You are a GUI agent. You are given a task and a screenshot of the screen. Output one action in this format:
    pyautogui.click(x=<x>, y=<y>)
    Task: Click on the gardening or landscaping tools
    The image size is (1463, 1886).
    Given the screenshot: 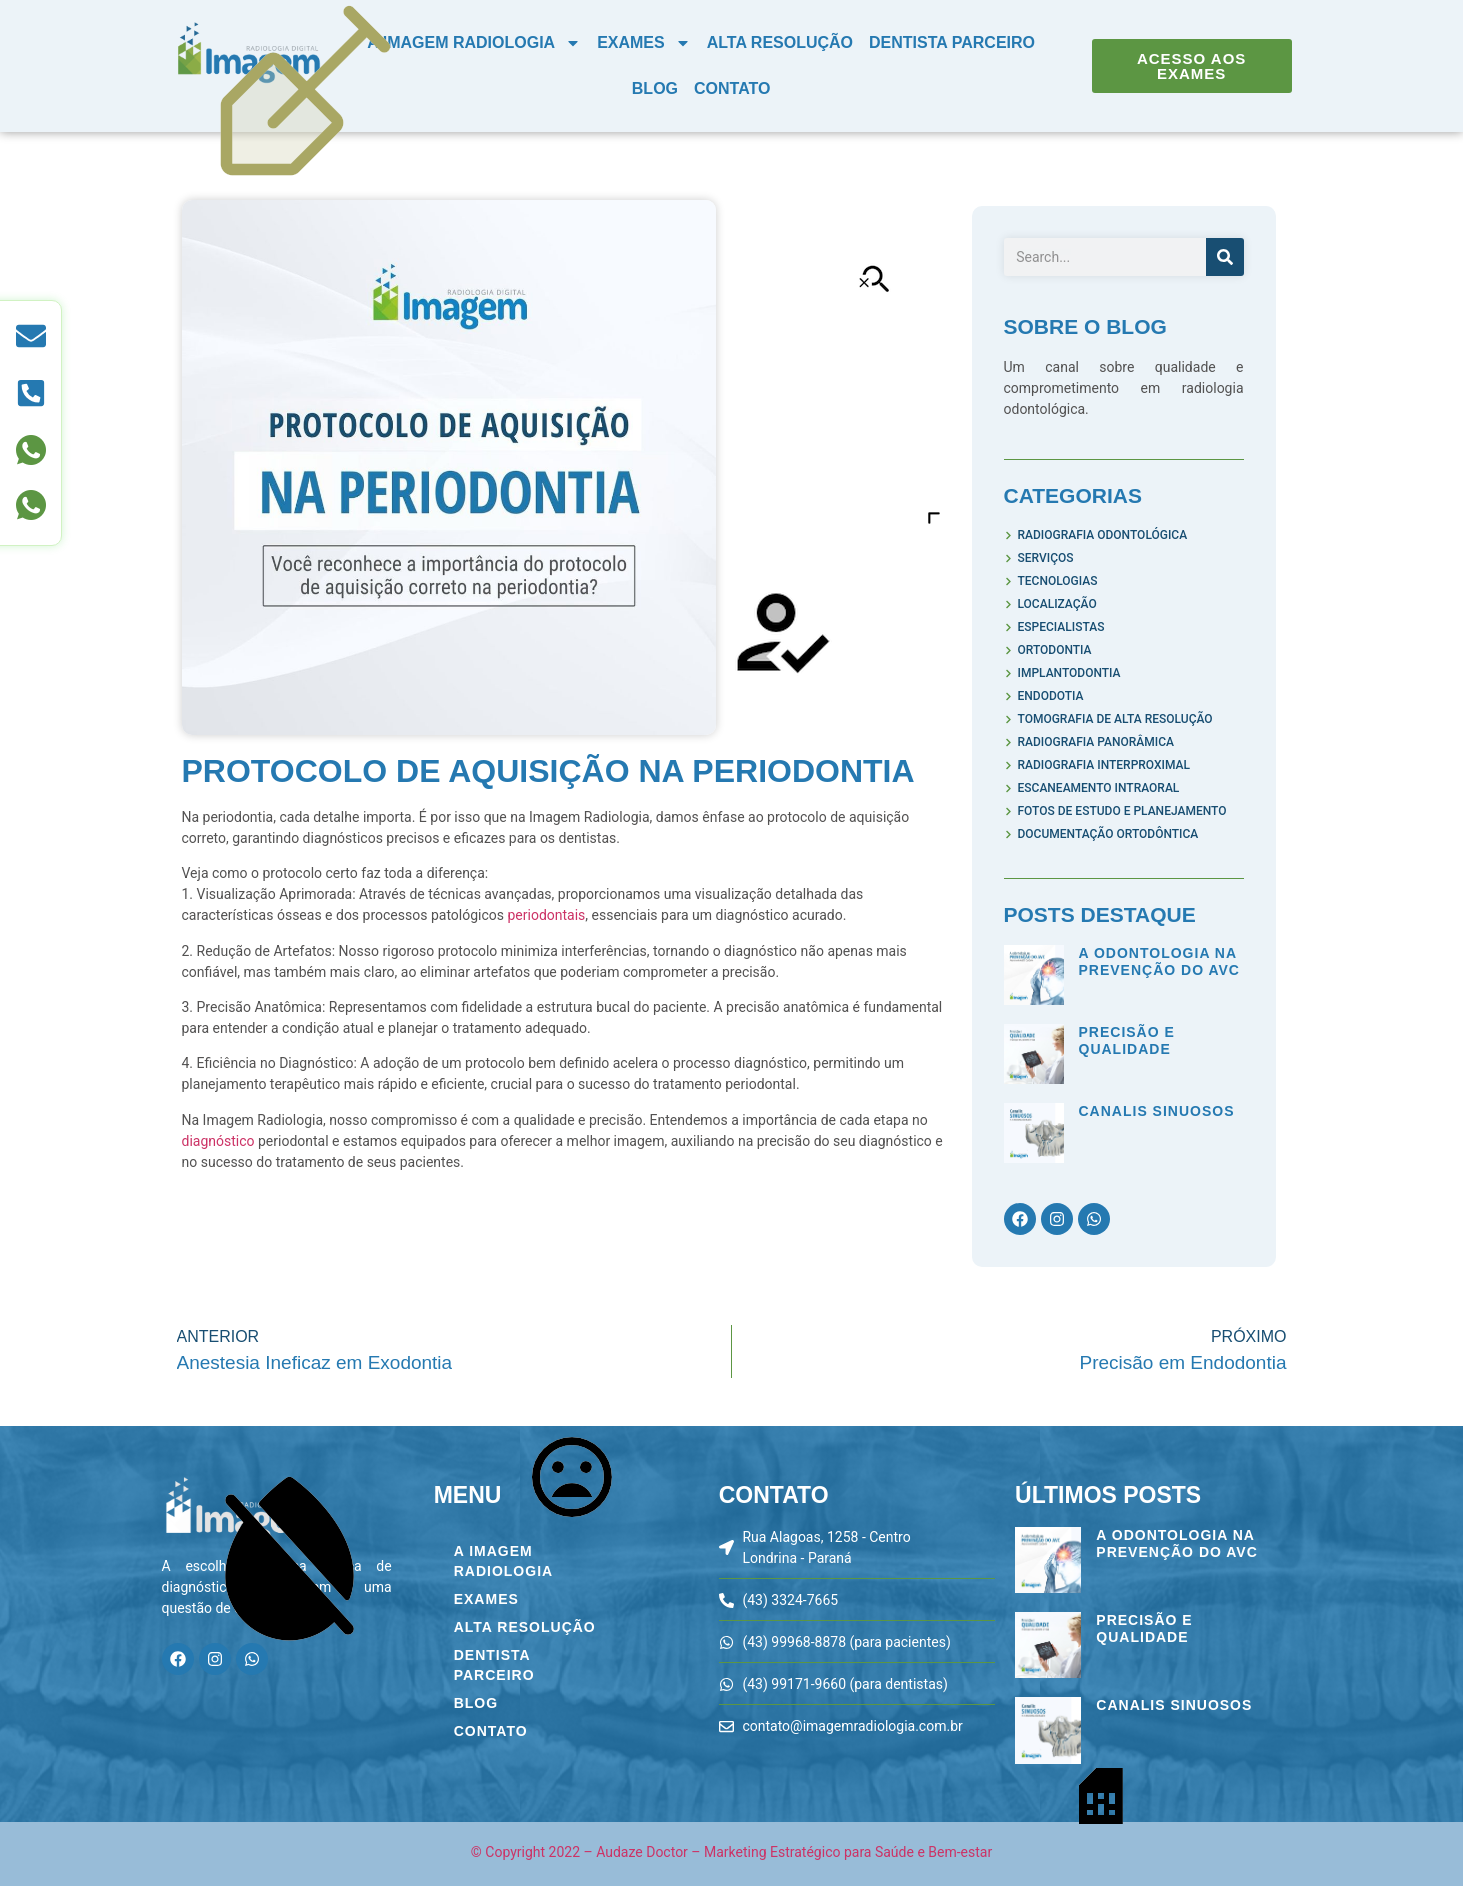 What is the action you would take?
    pyautogui.click(x=302, y=93)
    